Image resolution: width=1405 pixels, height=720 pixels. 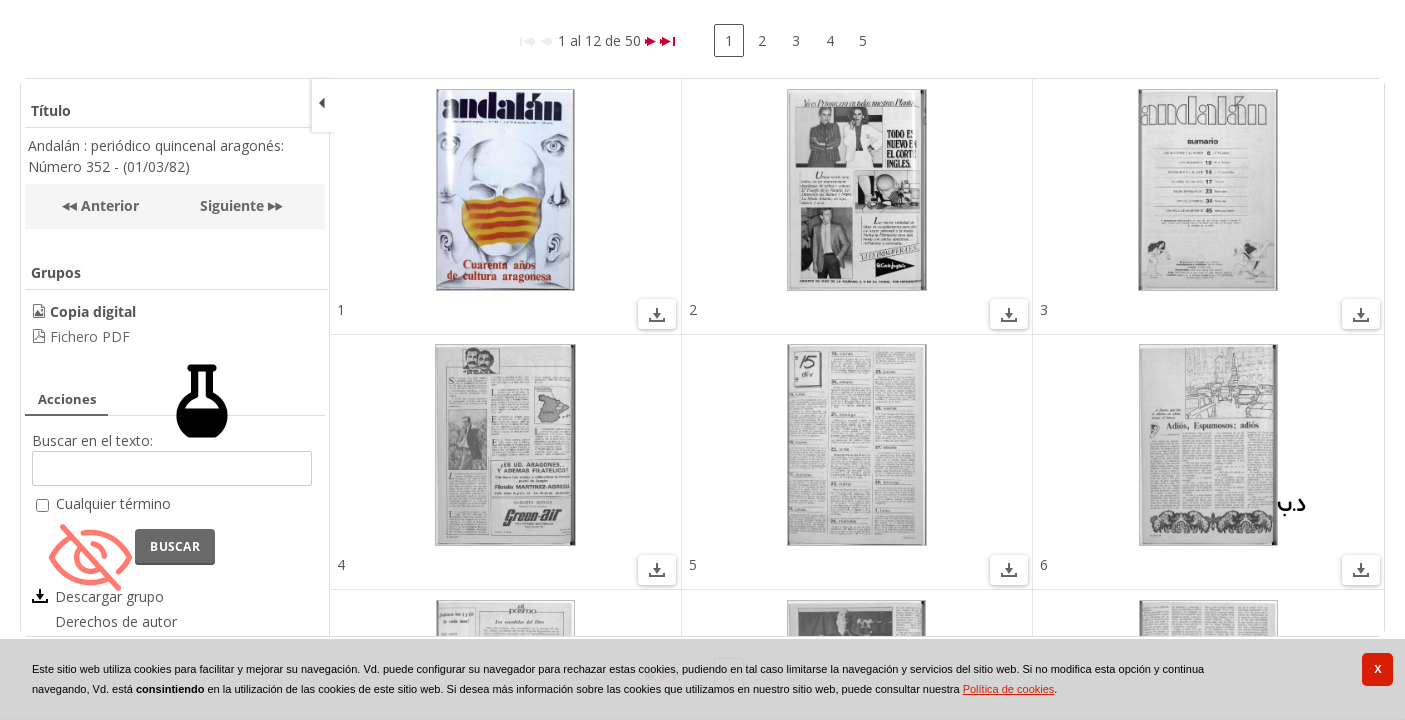 I want to click on access laboratory or science features, so click(x=202, y=401).